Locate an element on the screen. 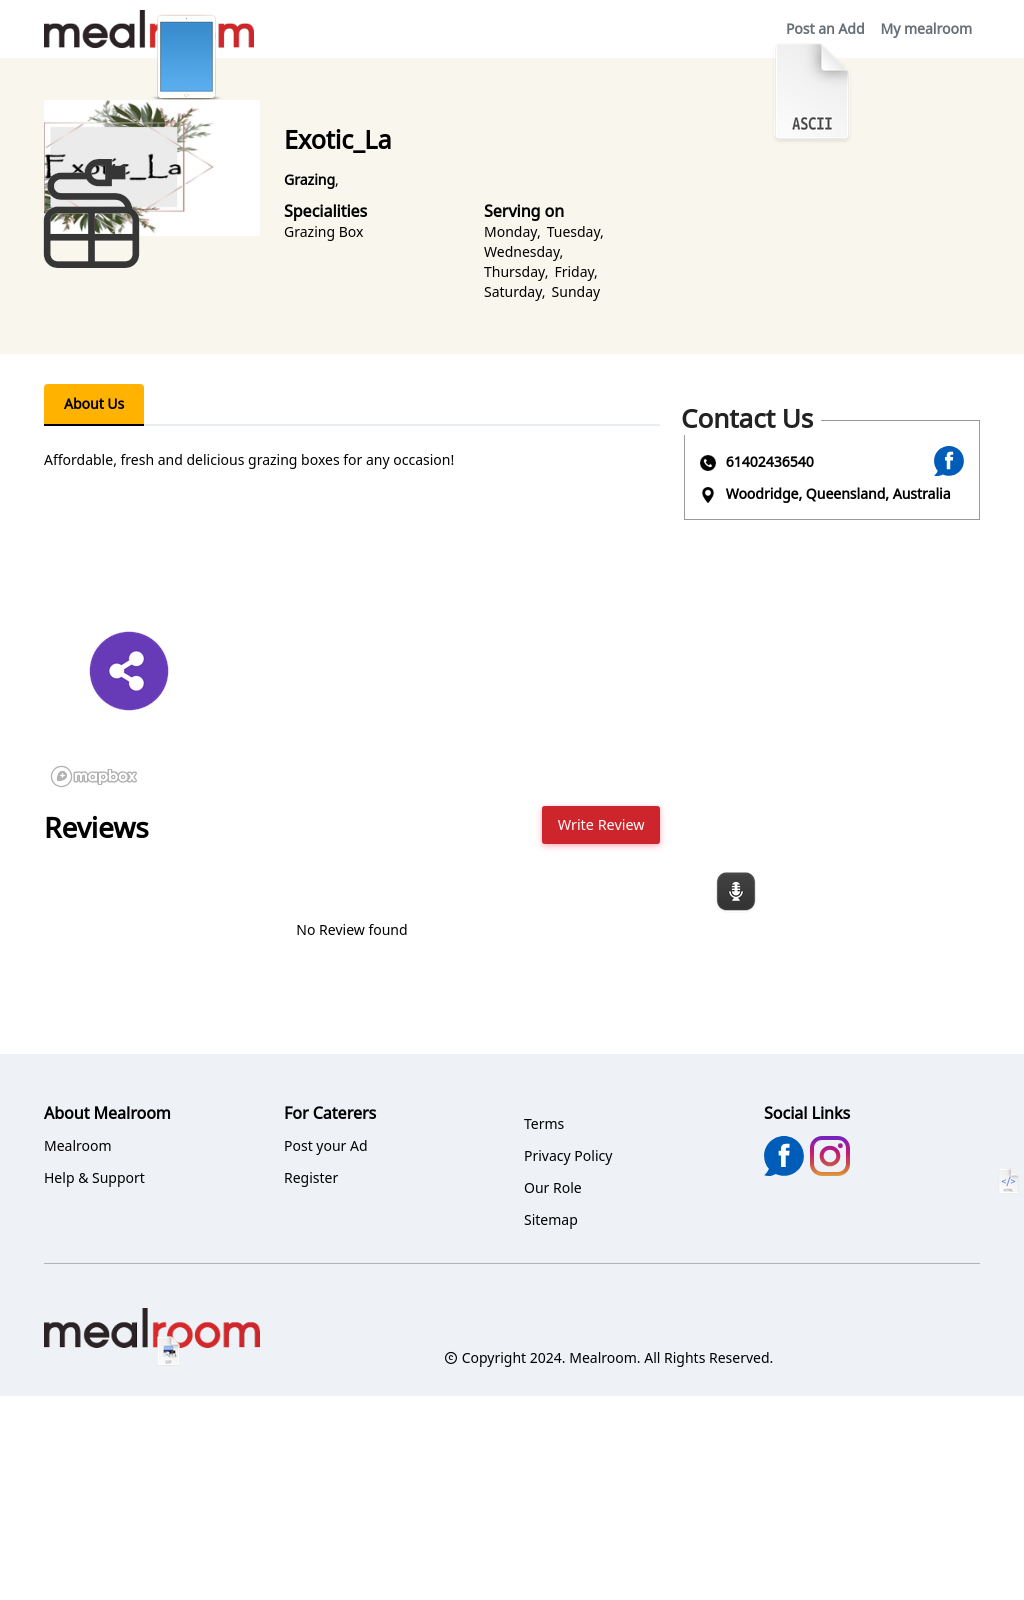  indicates a shared file or folder is located at coordinates (129, 671).